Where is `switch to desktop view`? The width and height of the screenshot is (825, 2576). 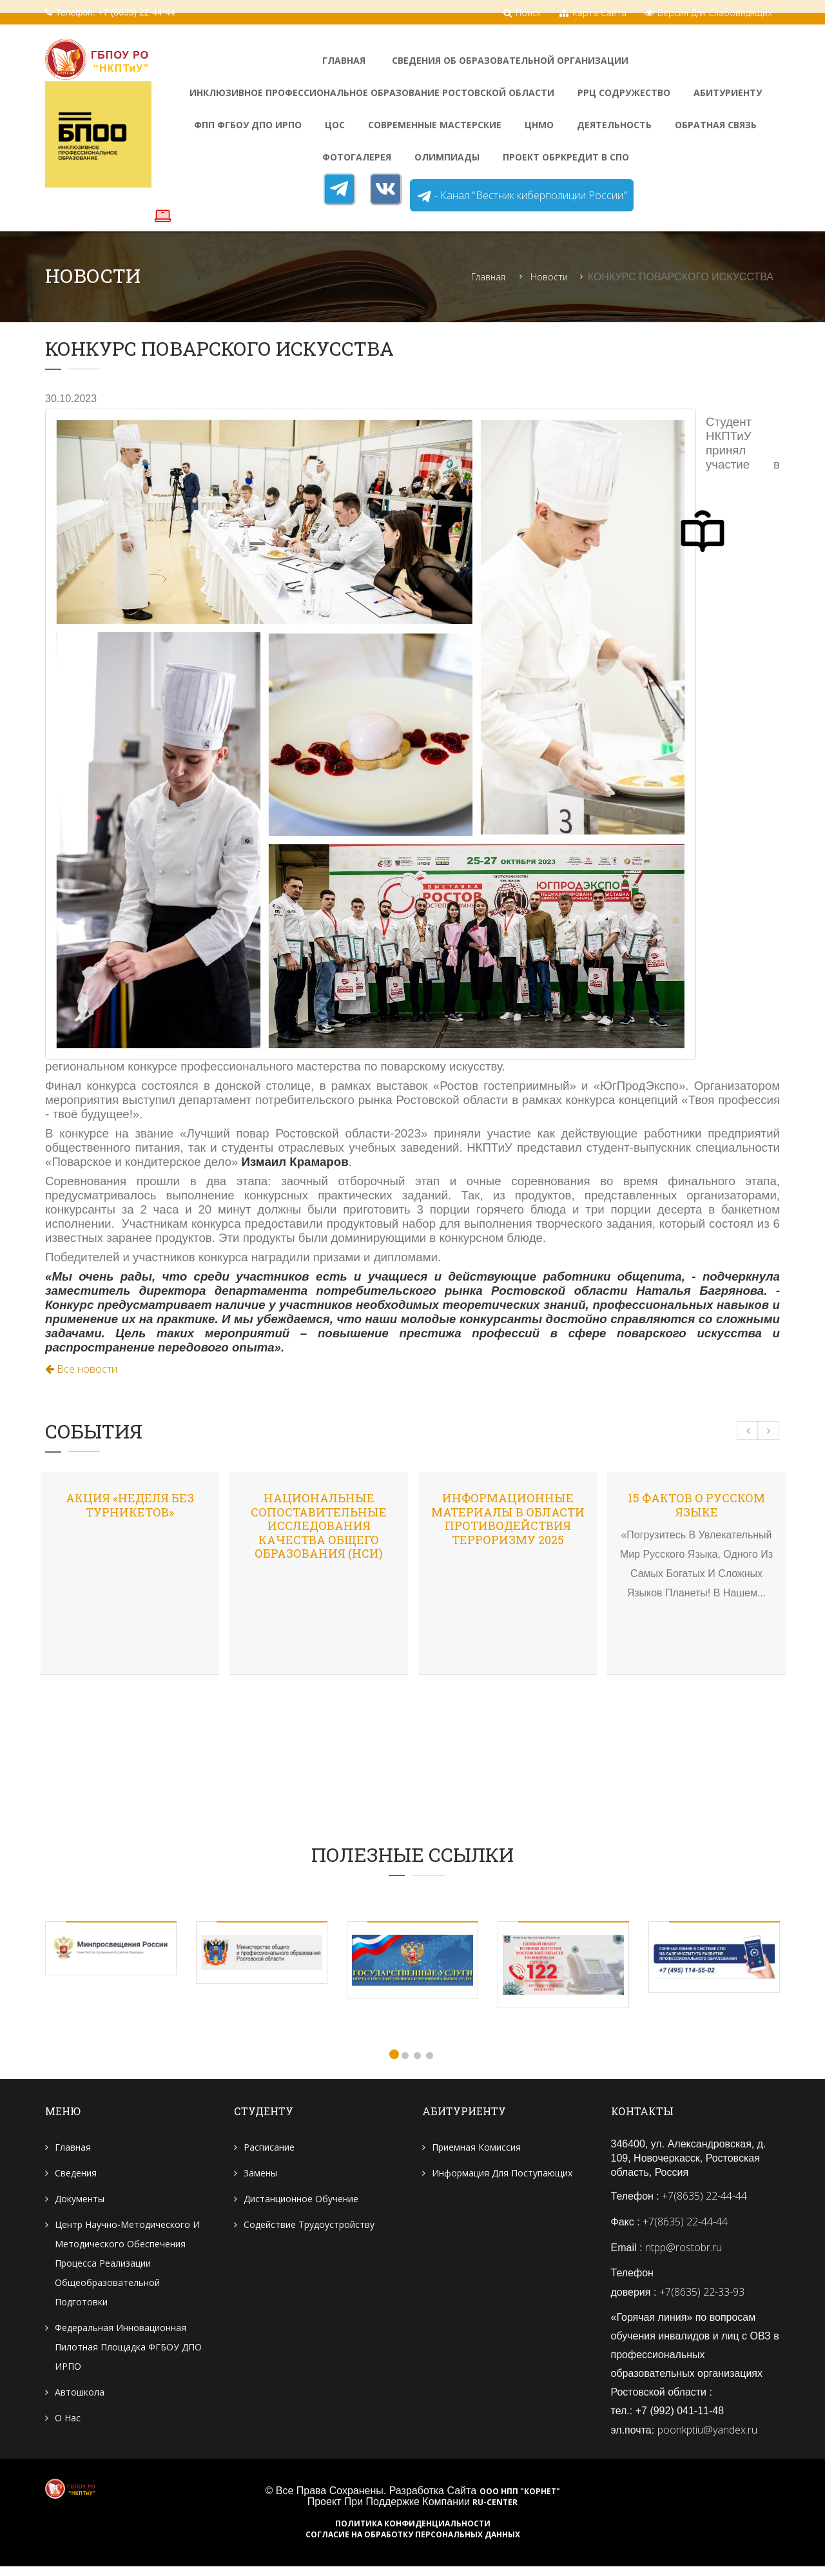 switch to desktop view is located at coordinates (162, 215).